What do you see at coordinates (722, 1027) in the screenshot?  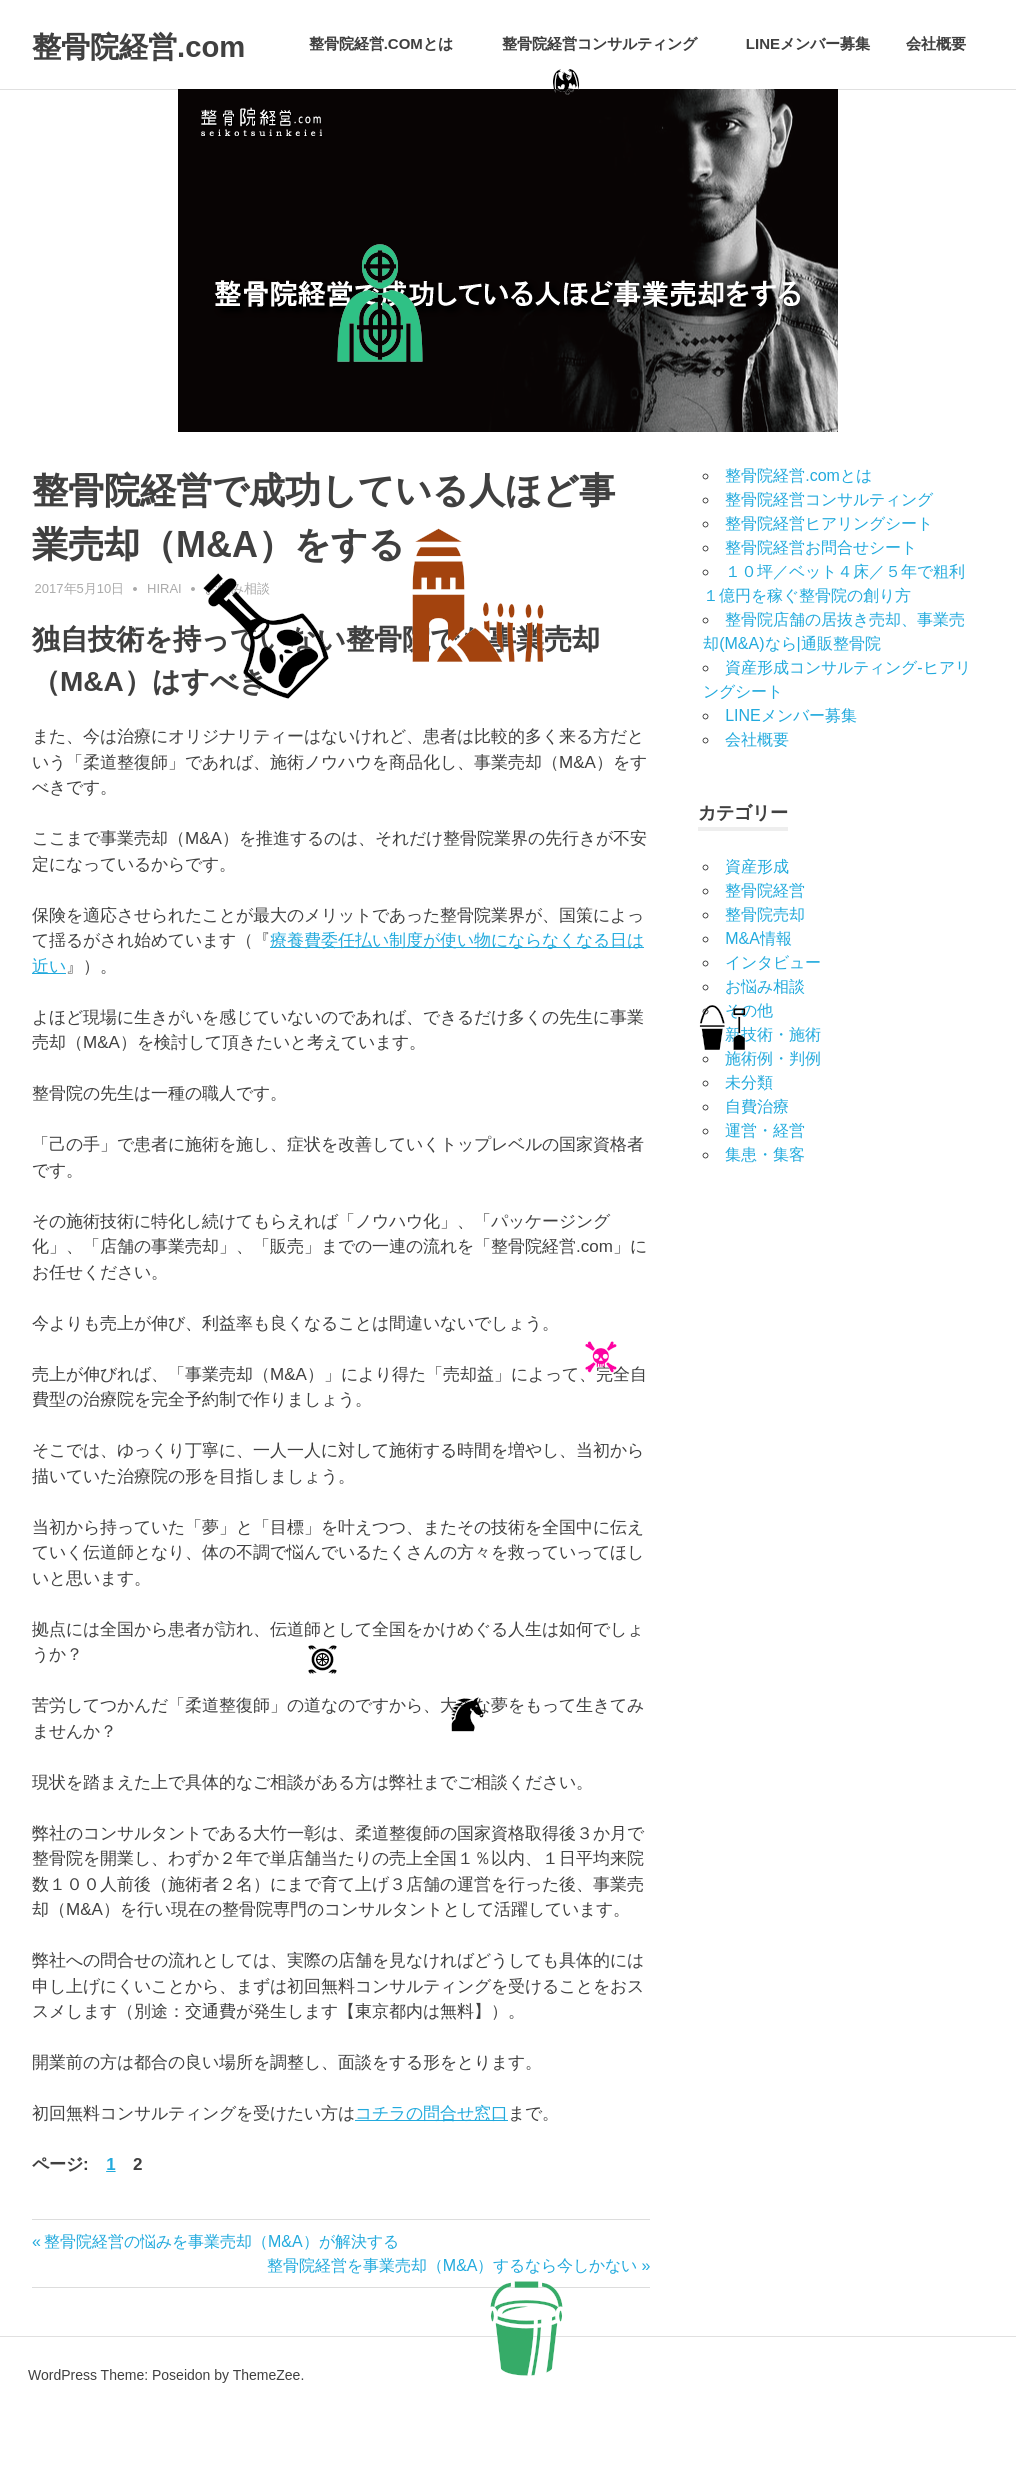 I see `access beach or vacation-themed content` at bounding box center [722, 1027].